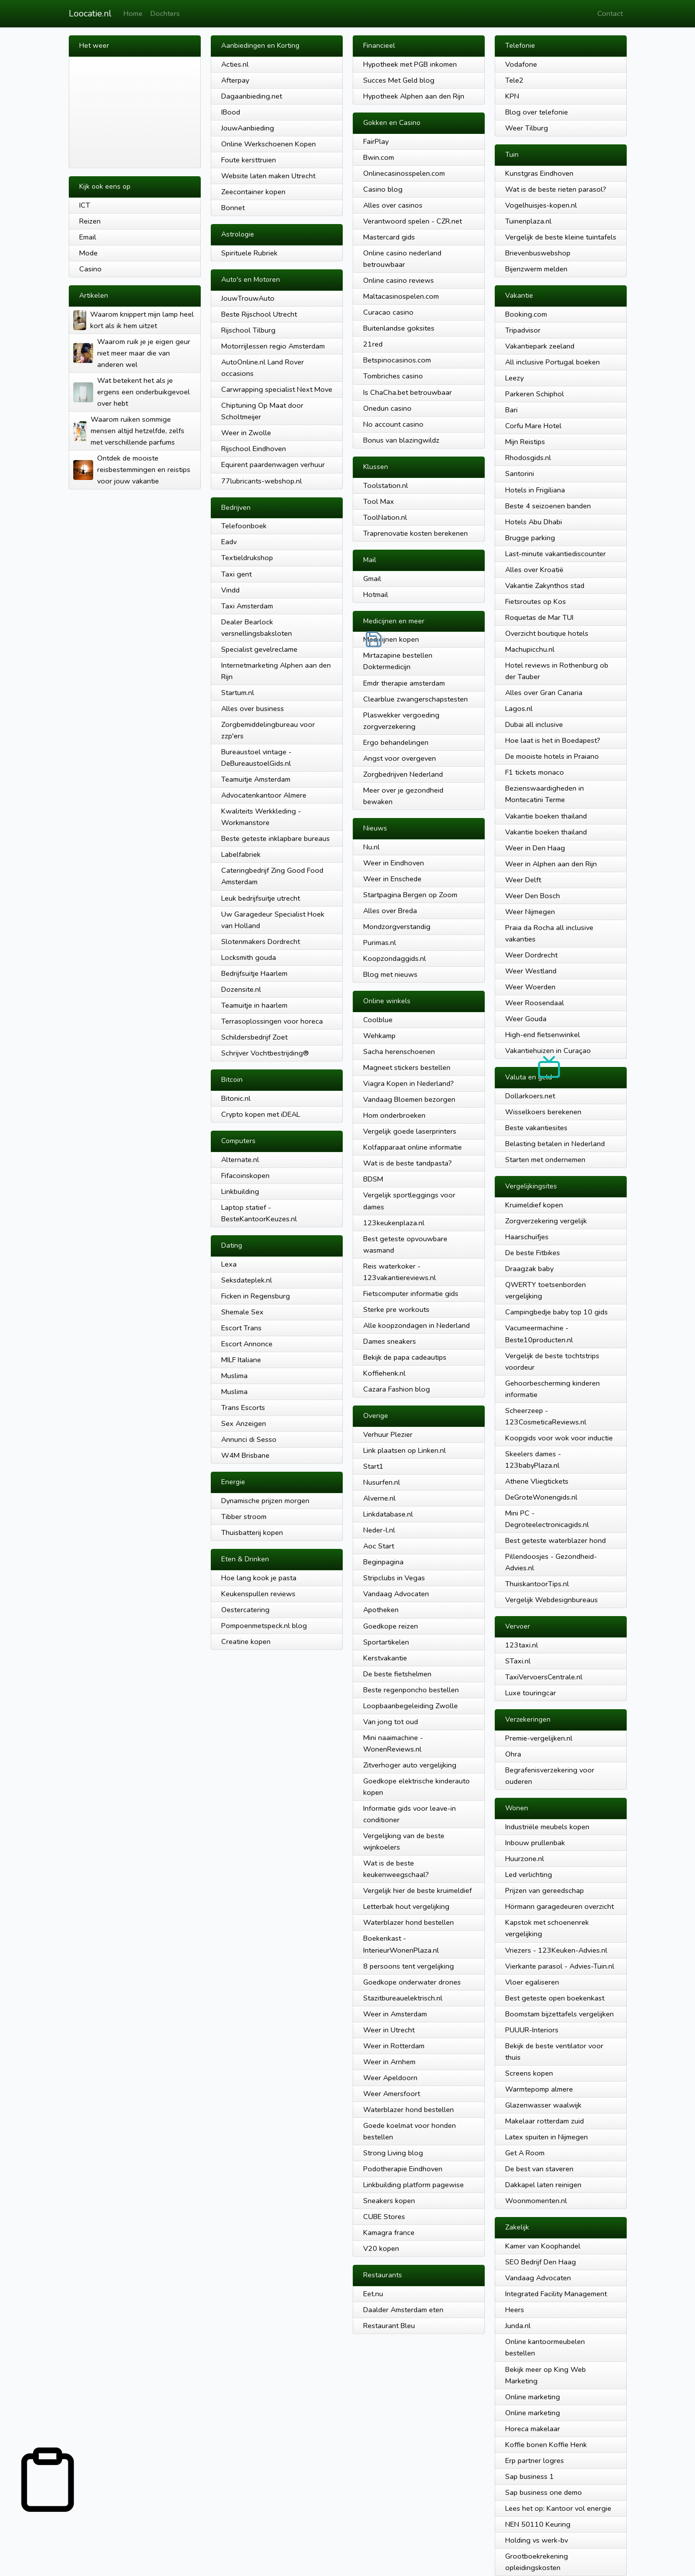 The height and width of the screenshot is (2576, 695). I want to click on save current file or document, so click(374, 639).